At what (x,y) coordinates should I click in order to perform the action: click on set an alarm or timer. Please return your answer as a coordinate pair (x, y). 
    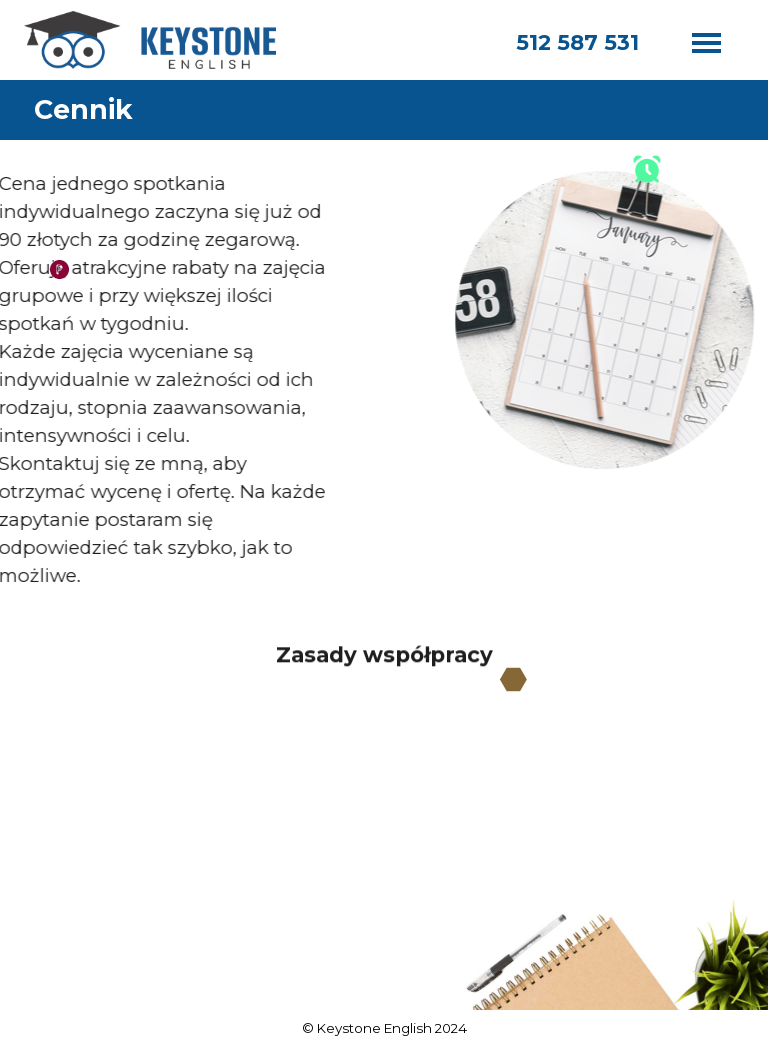
    Looking at the image, I should click on (647, 169).